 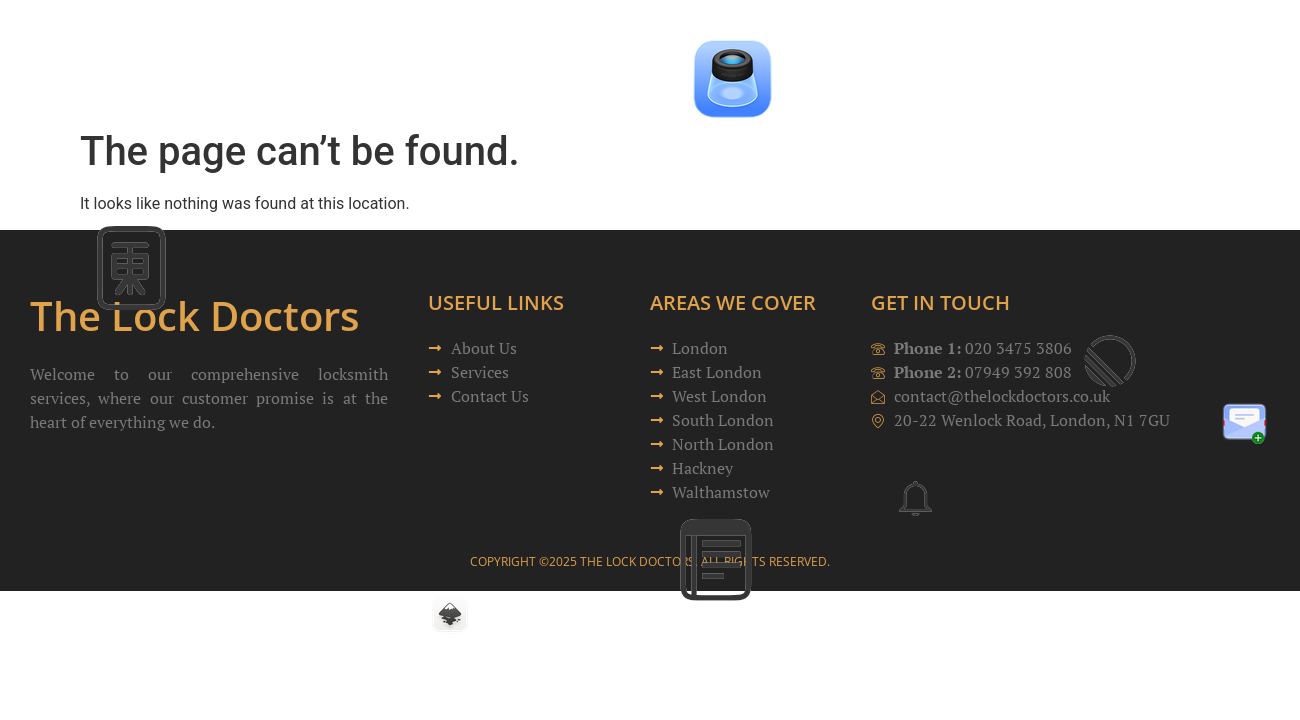 I want to click on open inkscape vector graphics editor, so click(x=450, y=614).